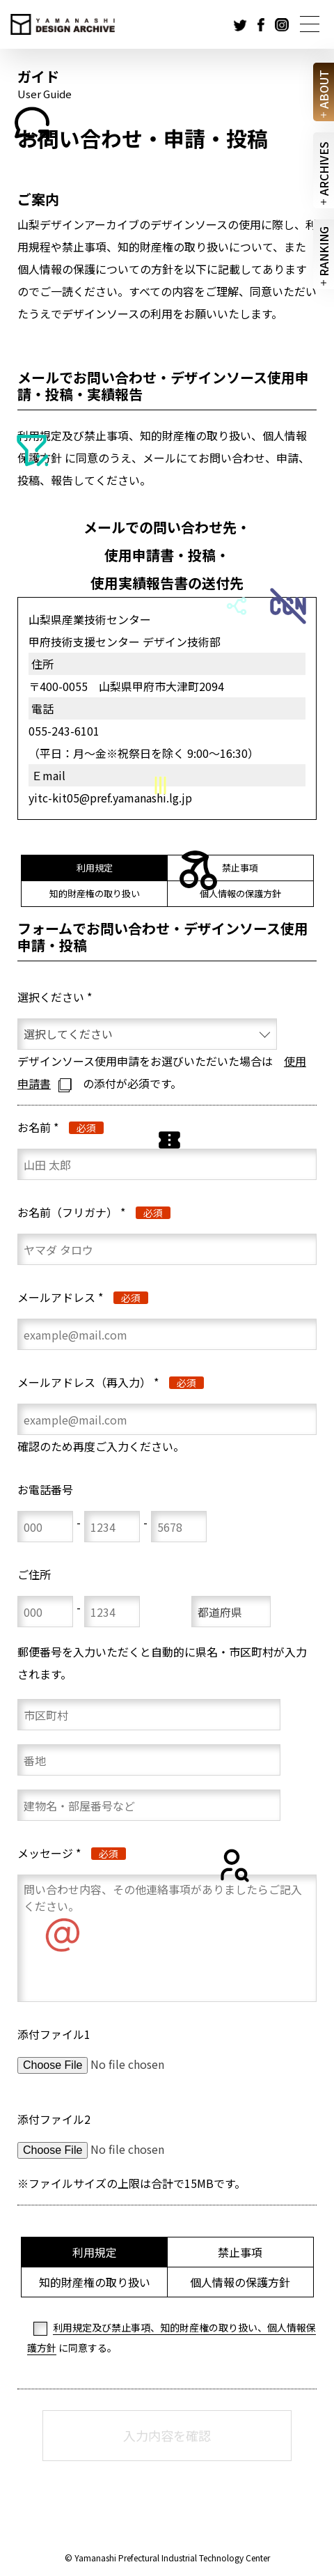  Describe the element at coordinates (31, 449) in the screenshot. I see `filter results by discounted items` at that location.